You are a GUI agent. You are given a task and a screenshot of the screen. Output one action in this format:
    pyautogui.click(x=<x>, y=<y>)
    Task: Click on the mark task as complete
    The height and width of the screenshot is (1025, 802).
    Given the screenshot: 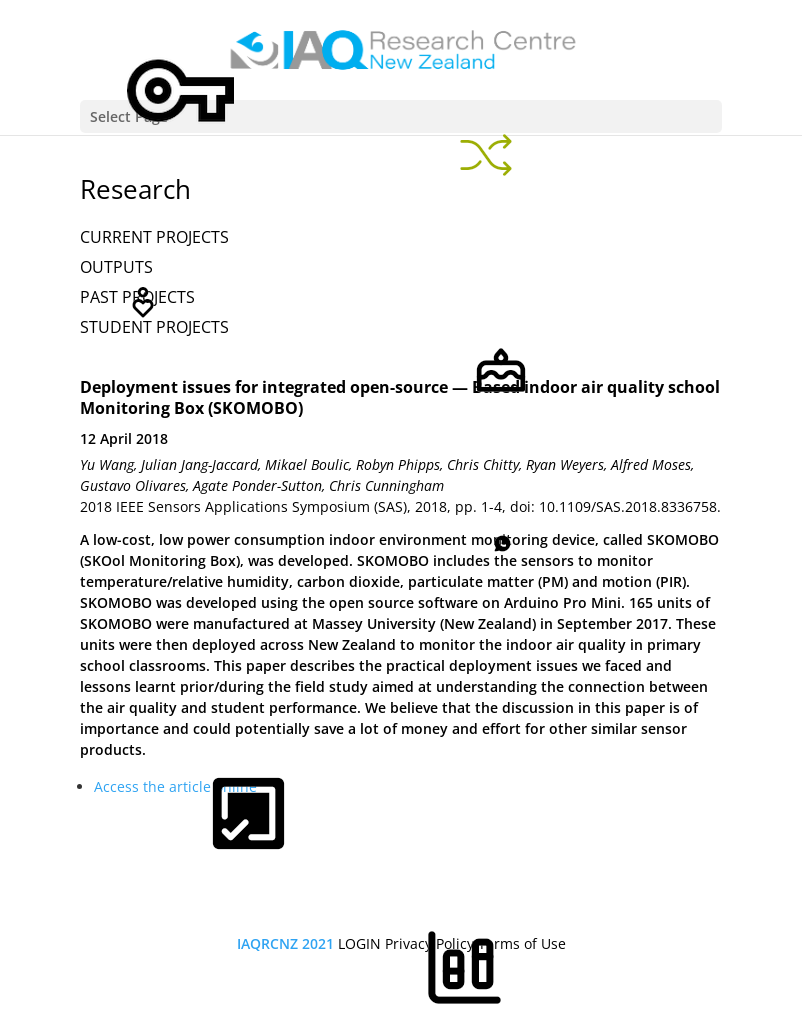 What is the action you would take?
    pyautogui.click(x=248, y=813)
    